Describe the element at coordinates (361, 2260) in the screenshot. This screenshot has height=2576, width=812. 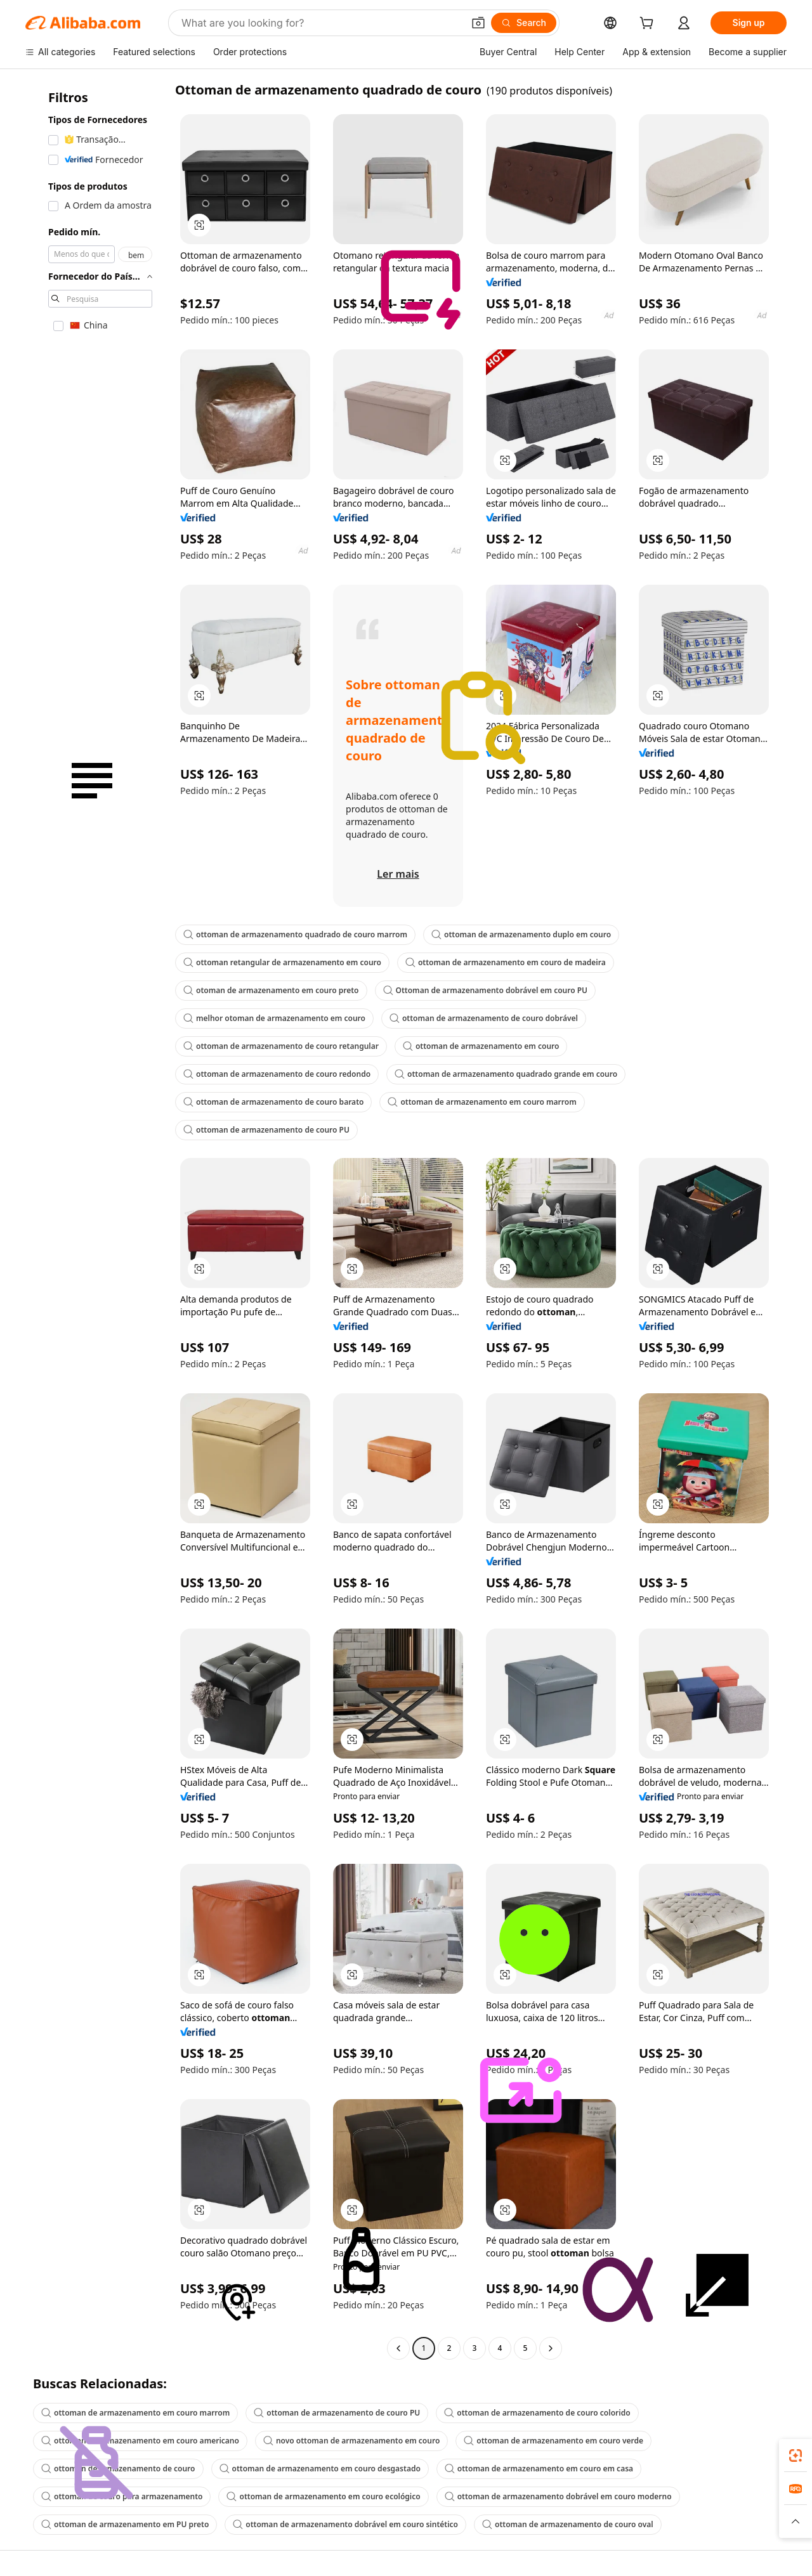
I see `view beverage or drink options` at that location.